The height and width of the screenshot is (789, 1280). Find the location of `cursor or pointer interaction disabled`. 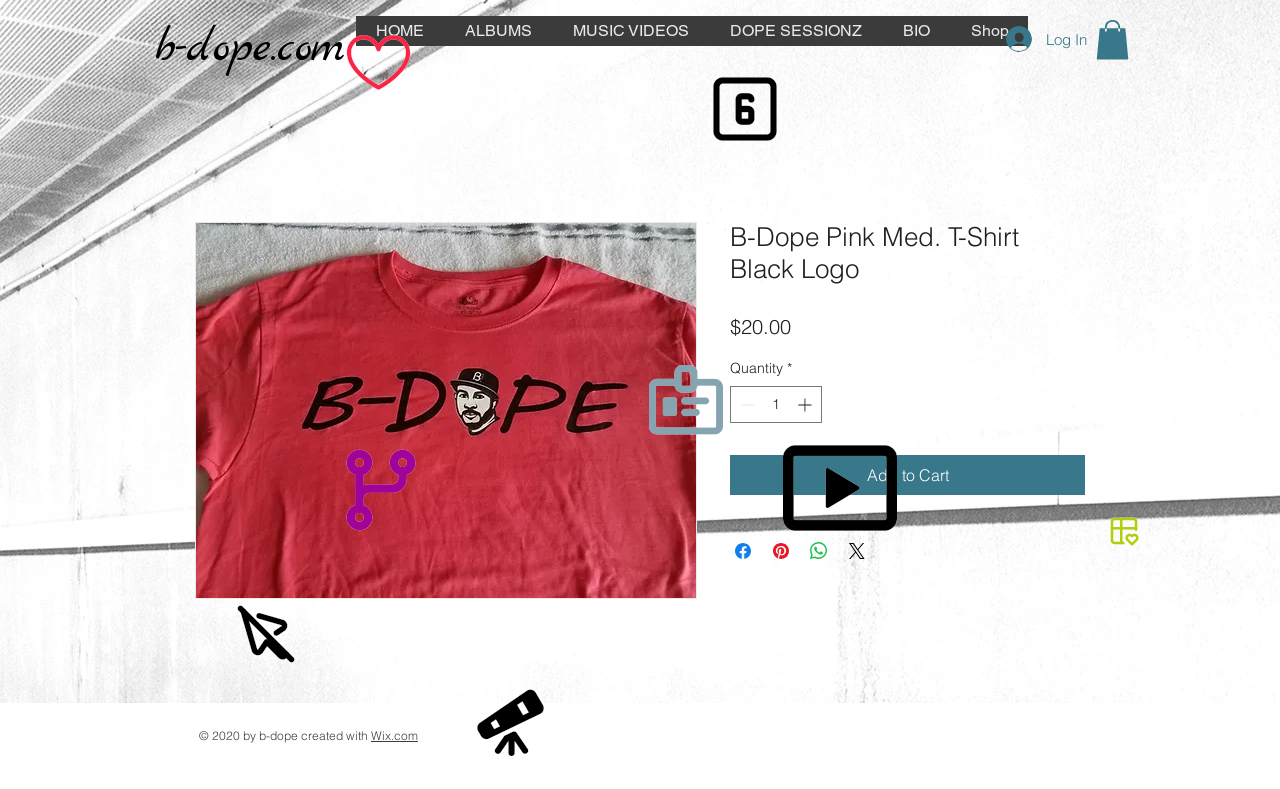

cursor or pointer interaction disabled is located at coordinates (266, 634).